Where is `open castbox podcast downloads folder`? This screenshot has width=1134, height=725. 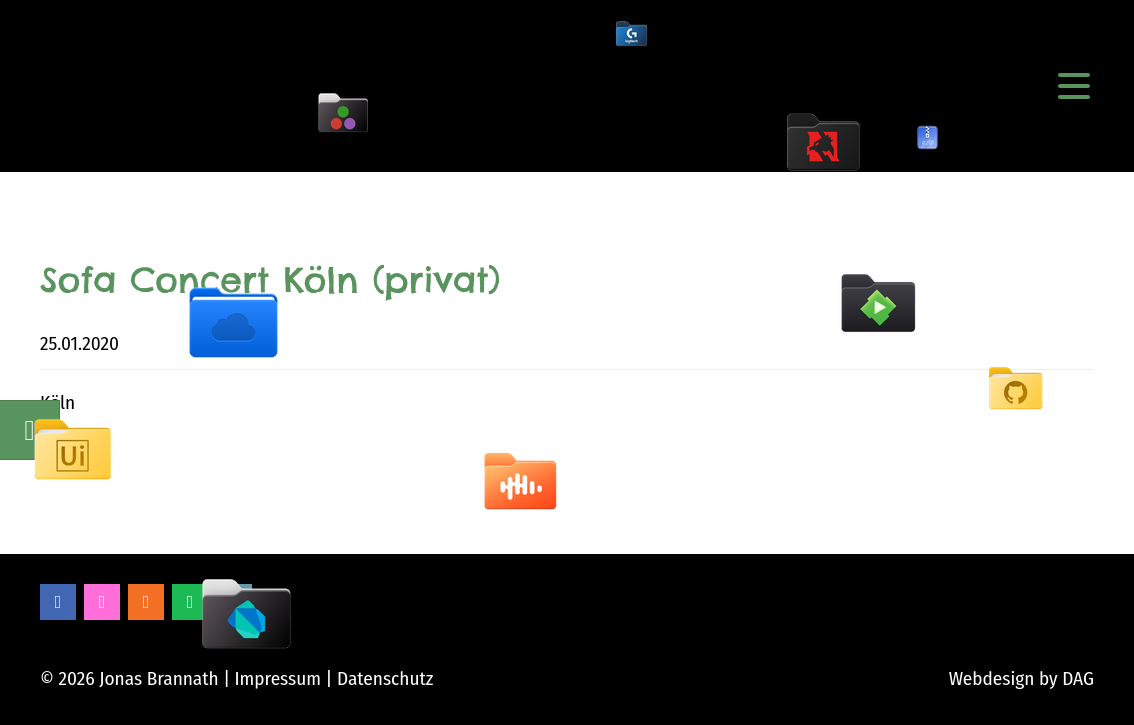 open castbox podcast downloads folder is located at coordinates (520, 483).